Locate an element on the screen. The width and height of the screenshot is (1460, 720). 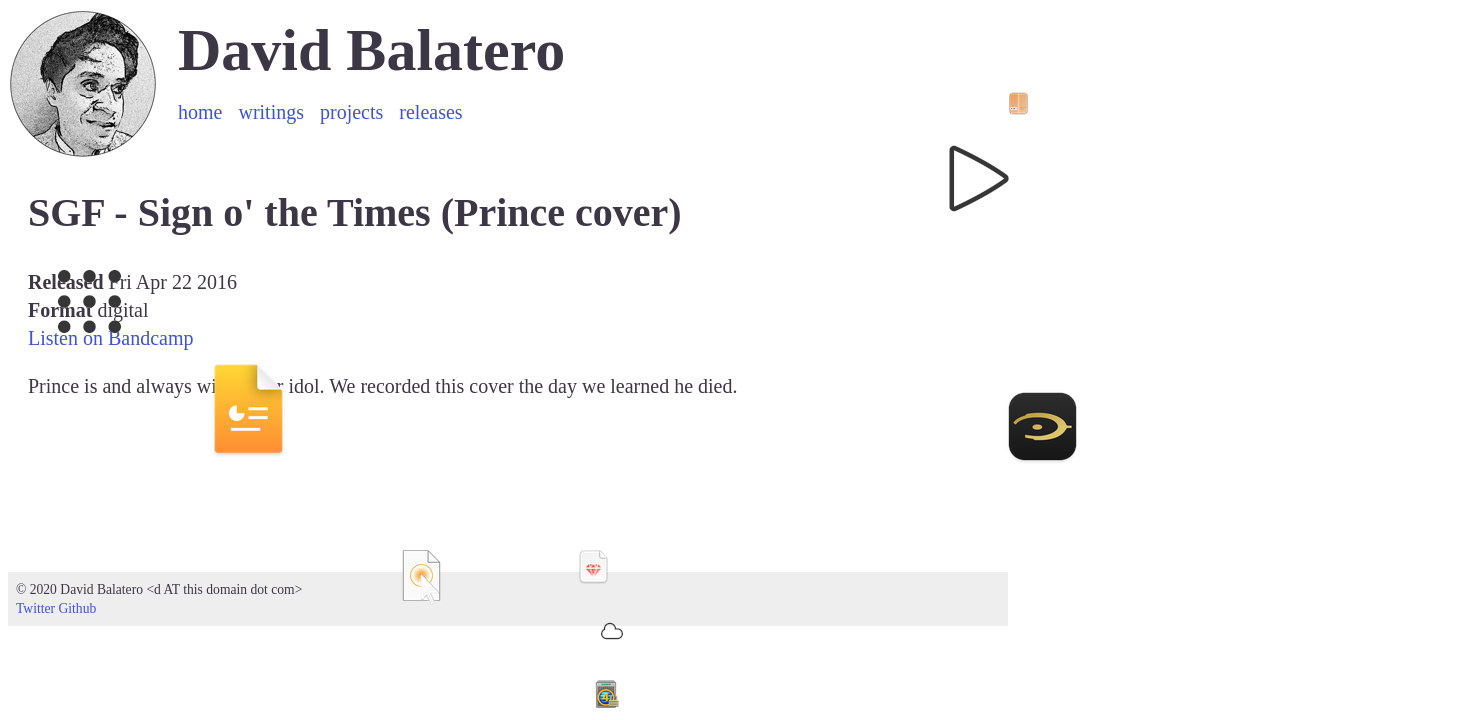
select a file from your documents is located at coordinates (421, 575).